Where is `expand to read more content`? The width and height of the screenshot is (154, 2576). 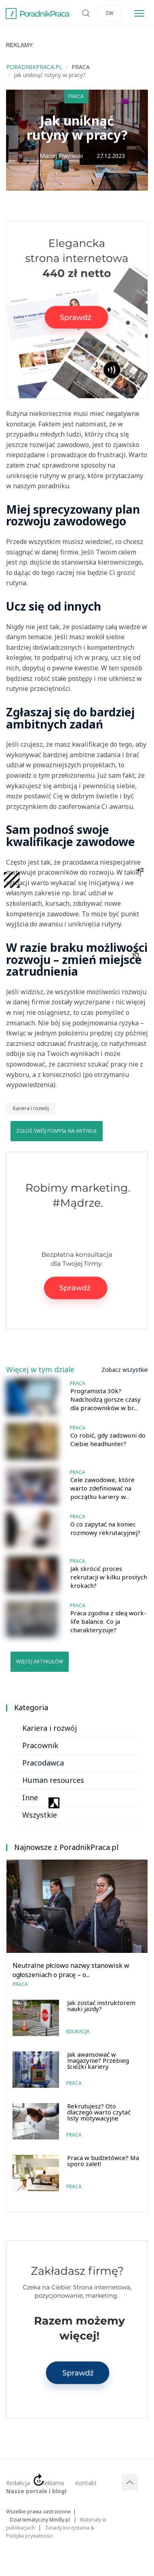
expand to read more content is located at coordinates (139, 870).